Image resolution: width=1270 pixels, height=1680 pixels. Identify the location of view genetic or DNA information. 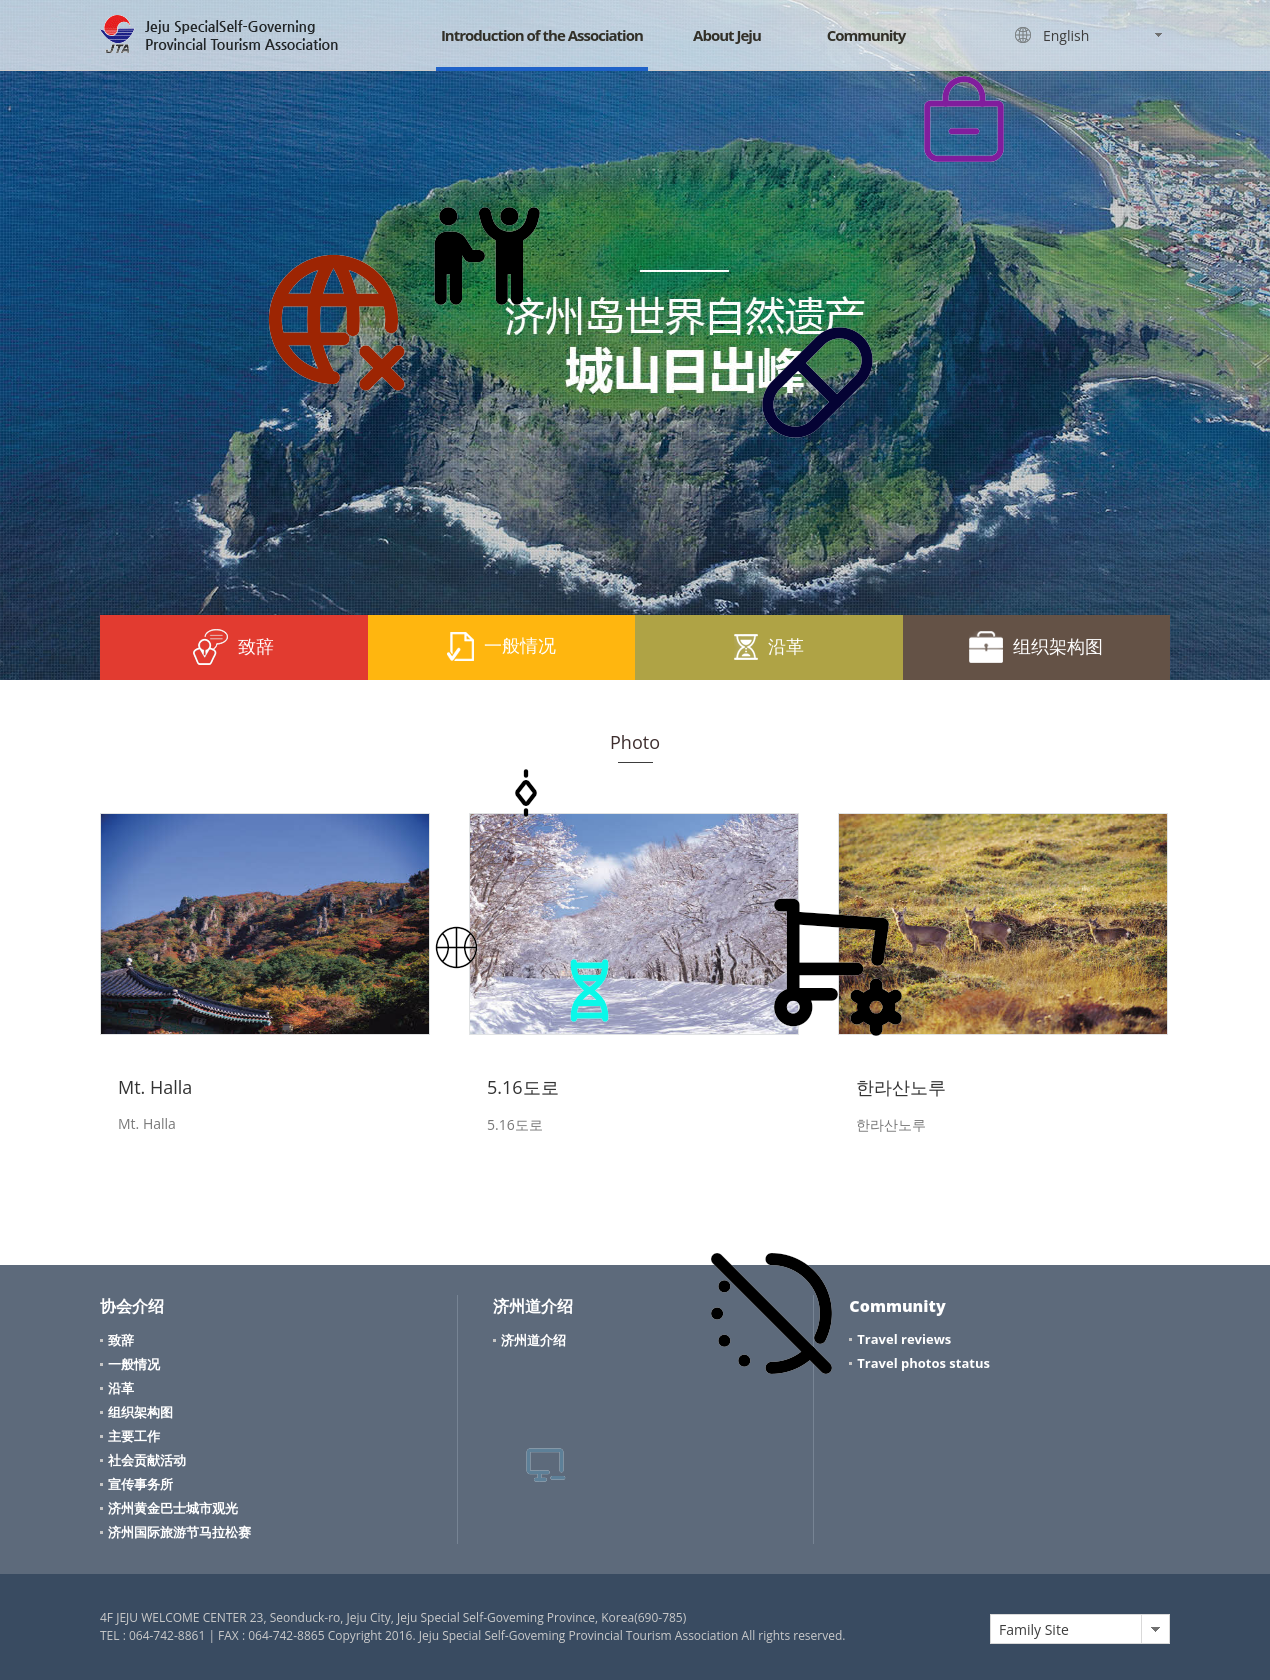
(589, 990).